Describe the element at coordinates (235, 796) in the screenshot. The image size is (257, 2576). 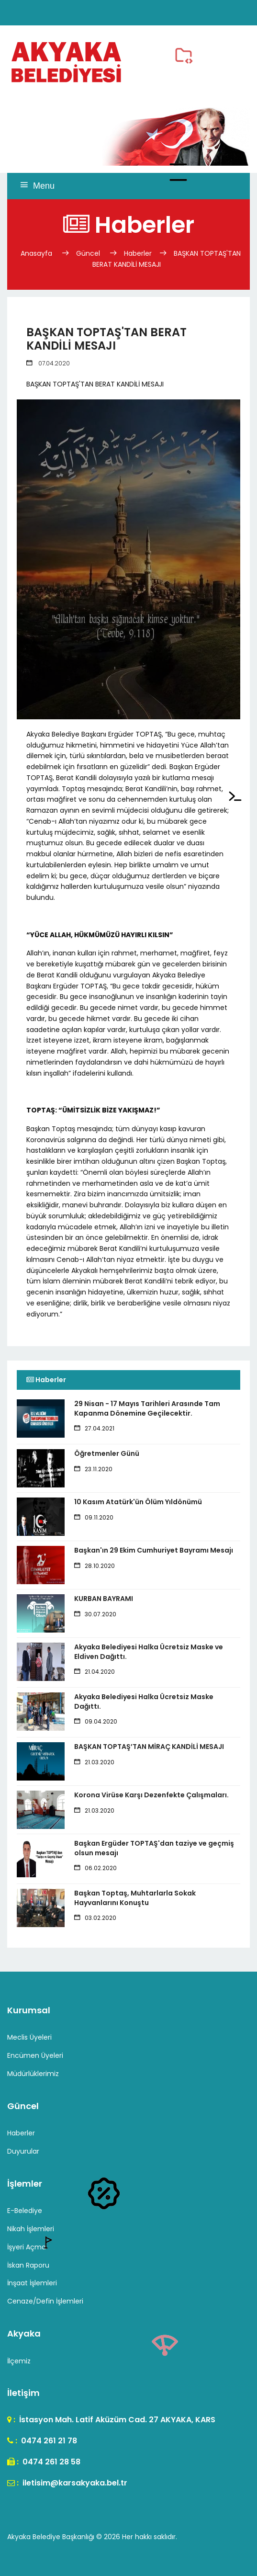
I see `open the command line terminal` at that location.